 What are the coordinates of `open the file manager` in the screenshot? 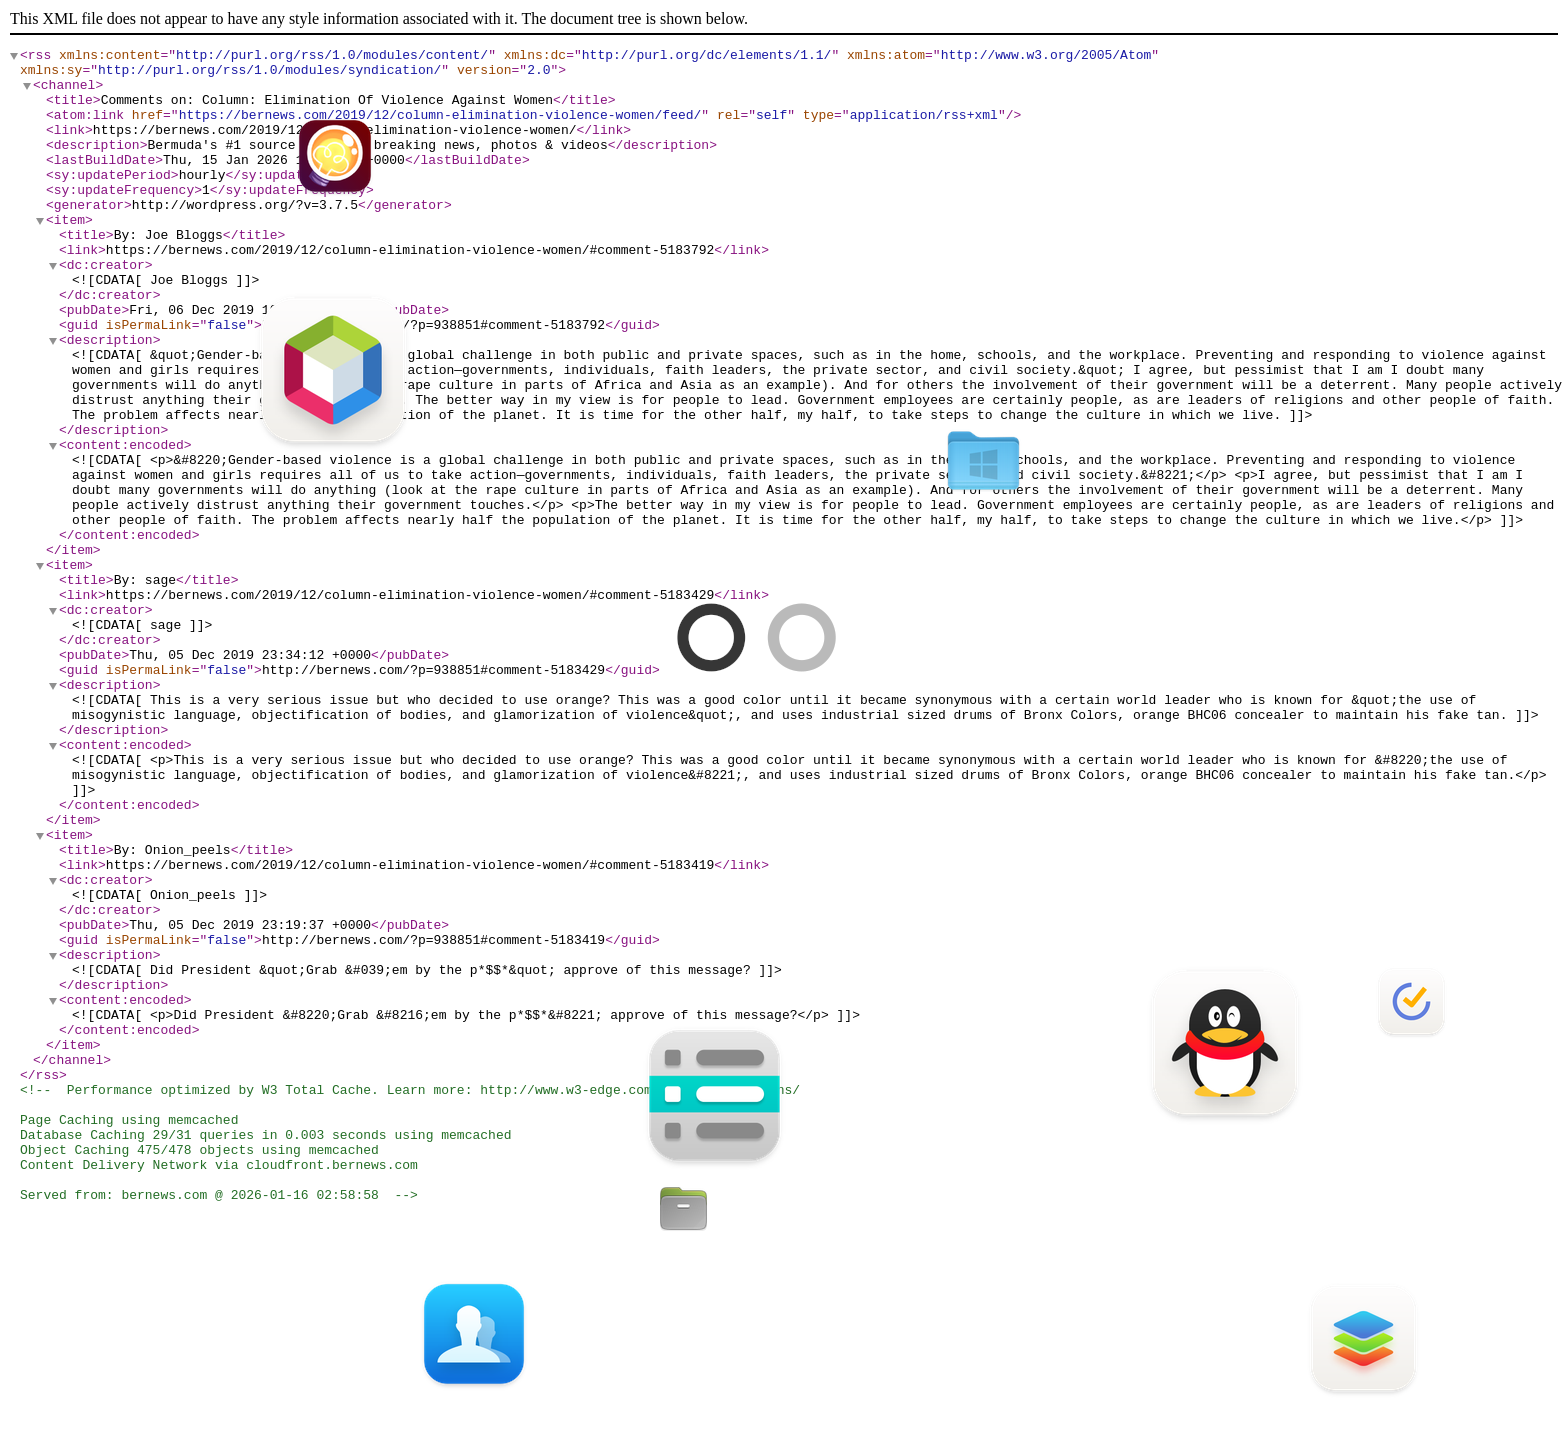 It's located at (683, 1208).